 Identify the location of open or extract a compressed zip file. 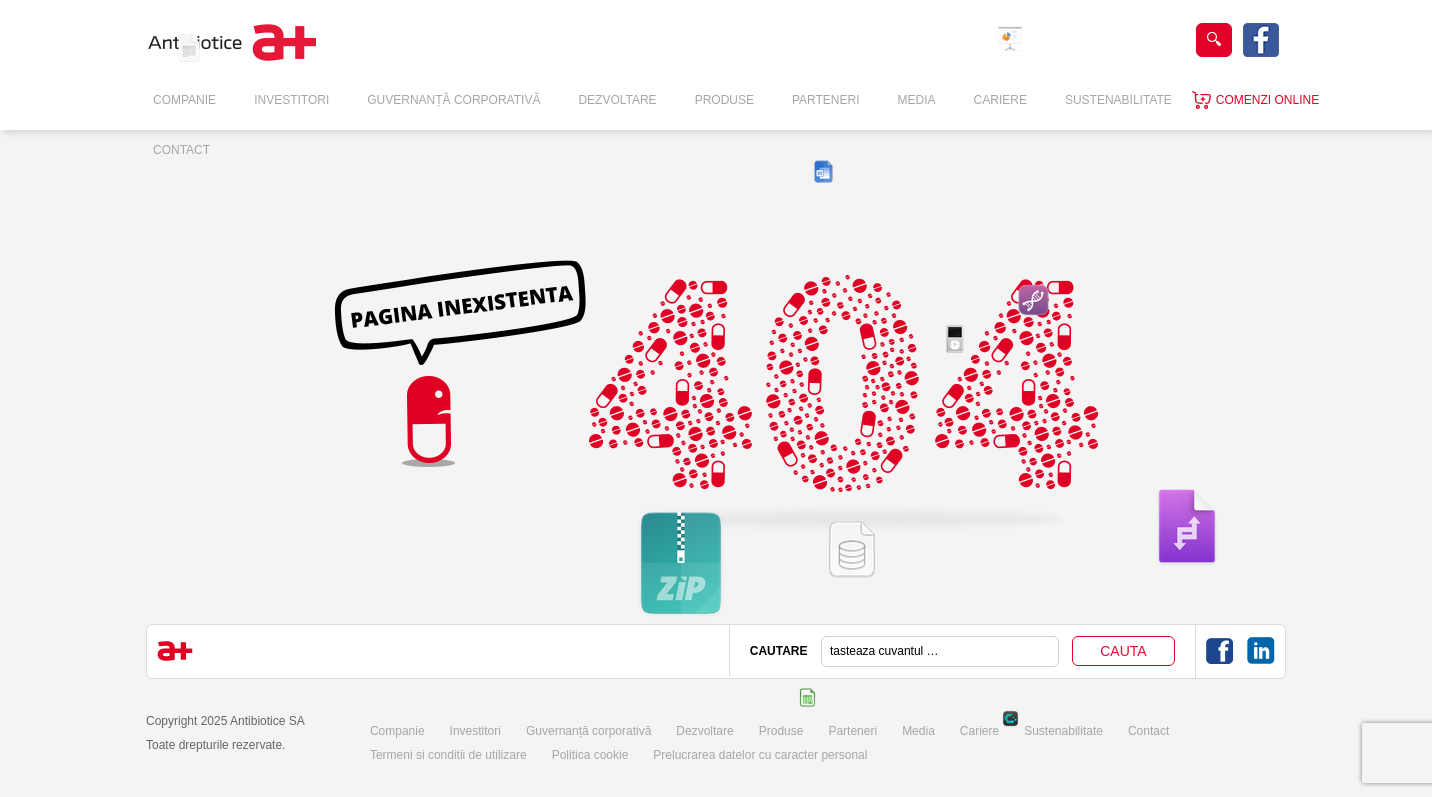
(681, 563).